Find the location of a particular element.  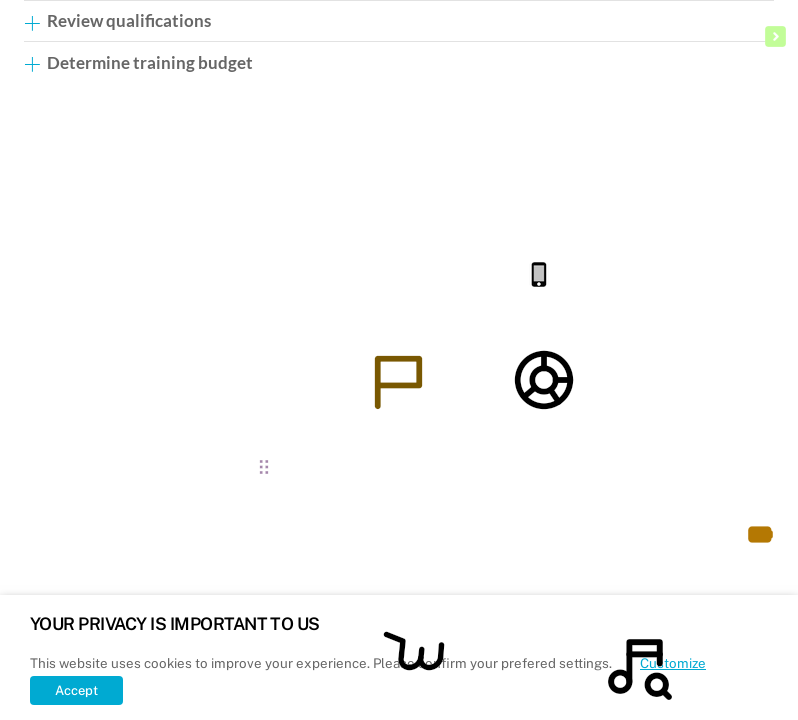

indicates mobile device or smartphone is located at coordinates (539, 274).